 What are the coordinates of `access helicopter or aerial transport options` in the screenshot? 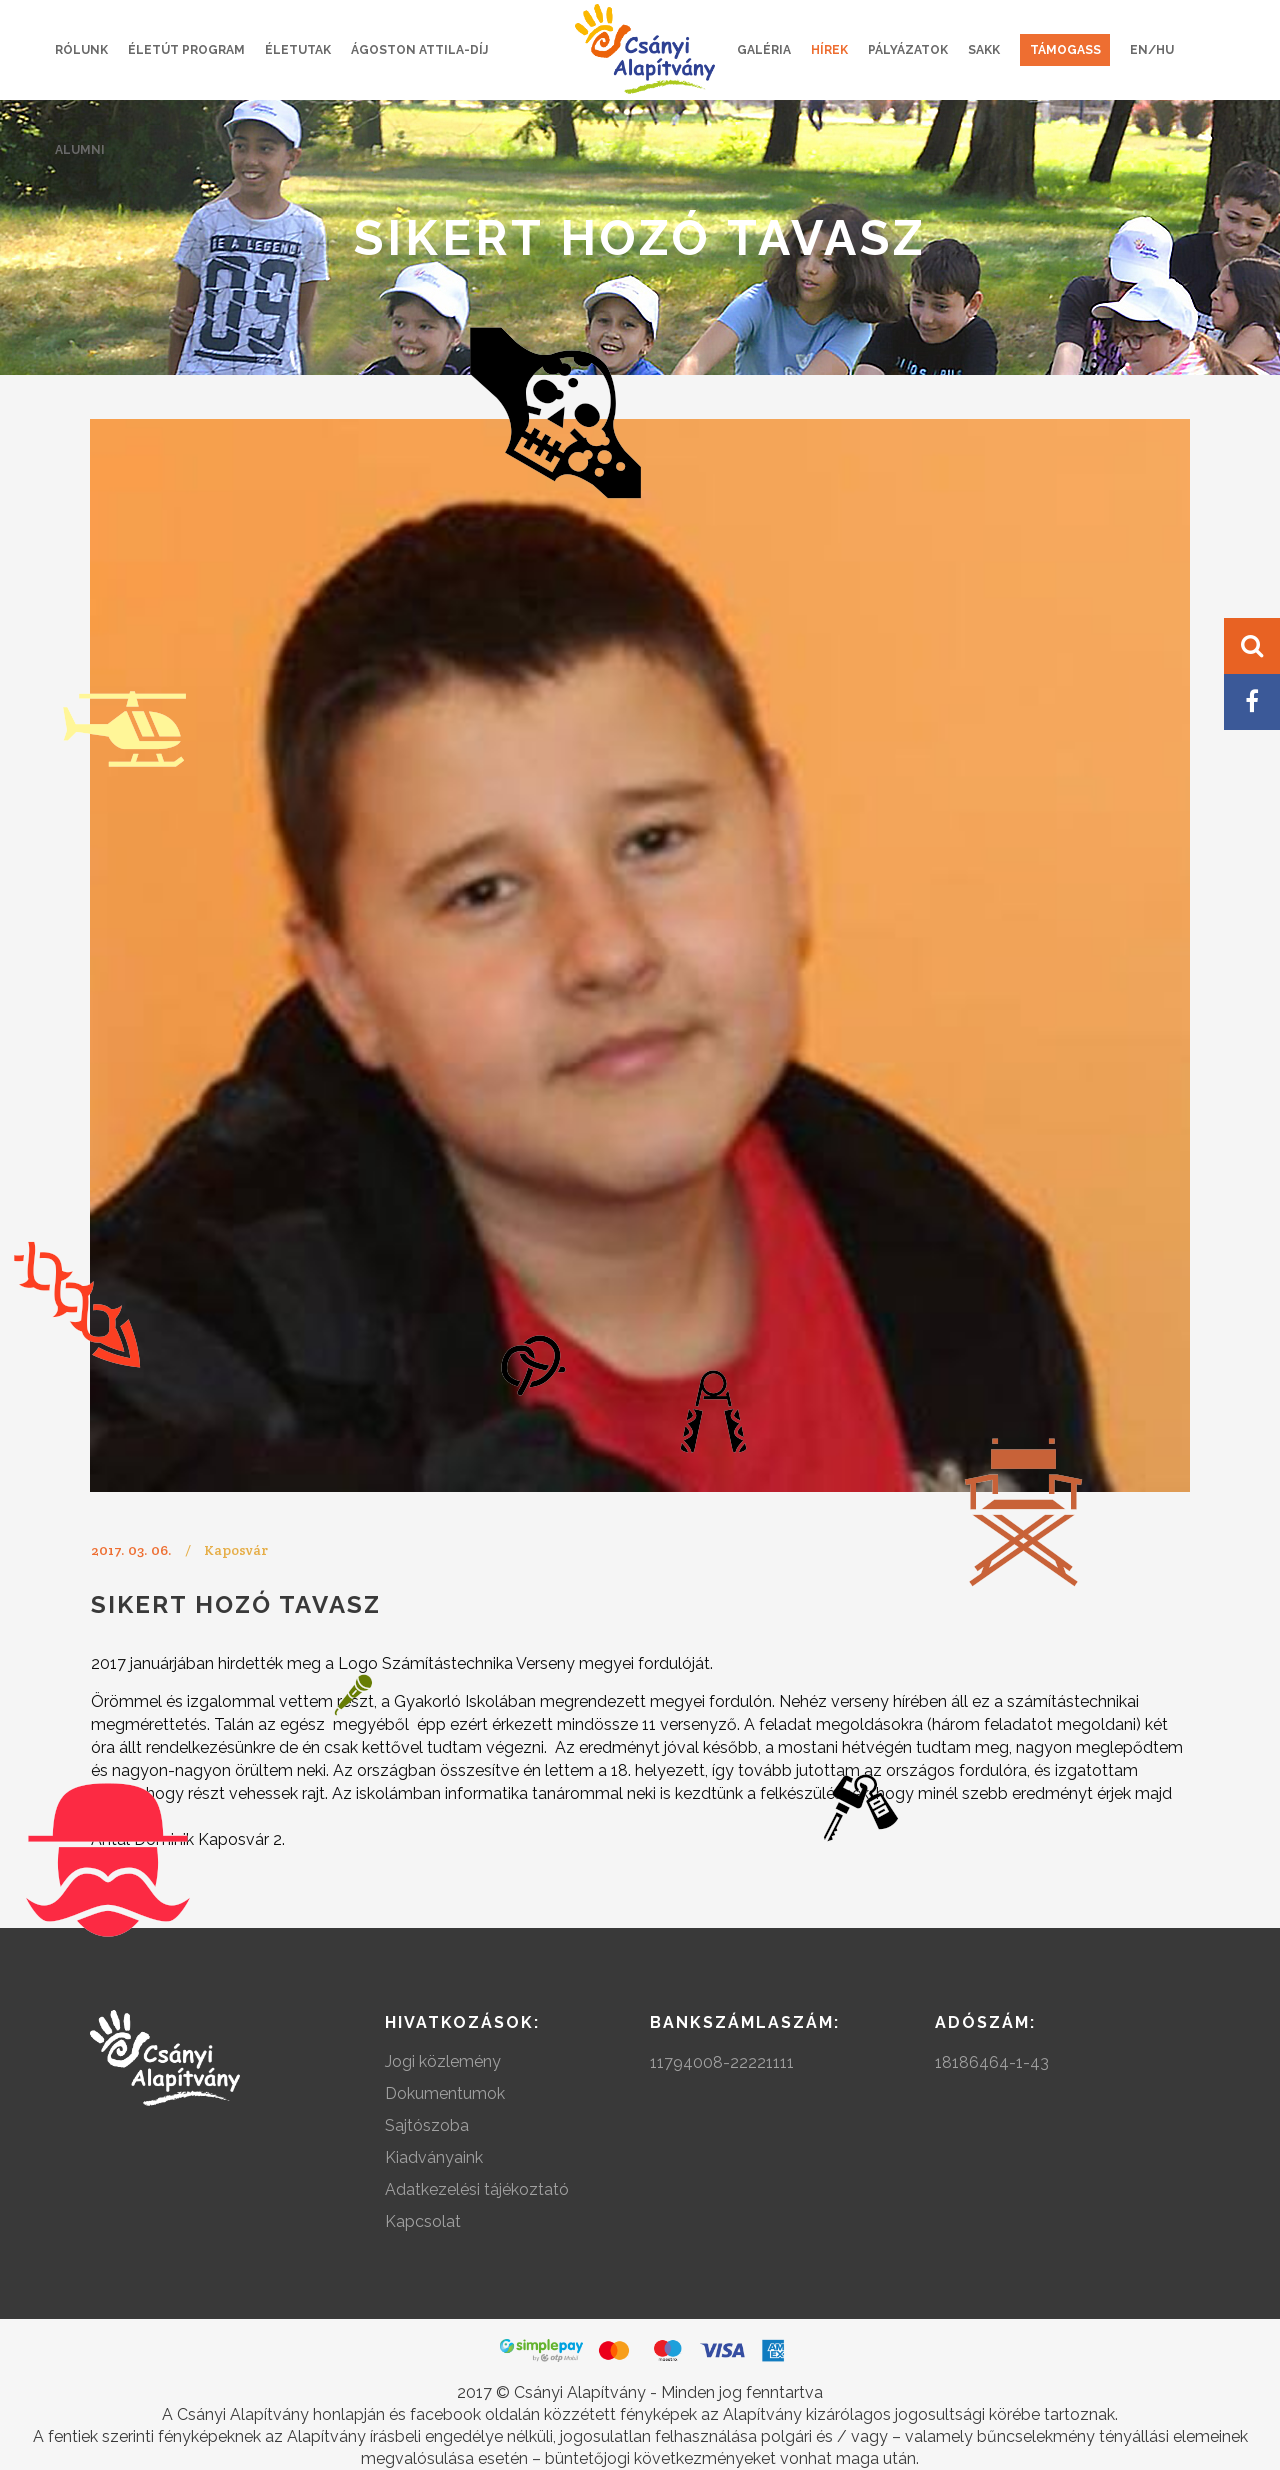 It's located at (124, 729).